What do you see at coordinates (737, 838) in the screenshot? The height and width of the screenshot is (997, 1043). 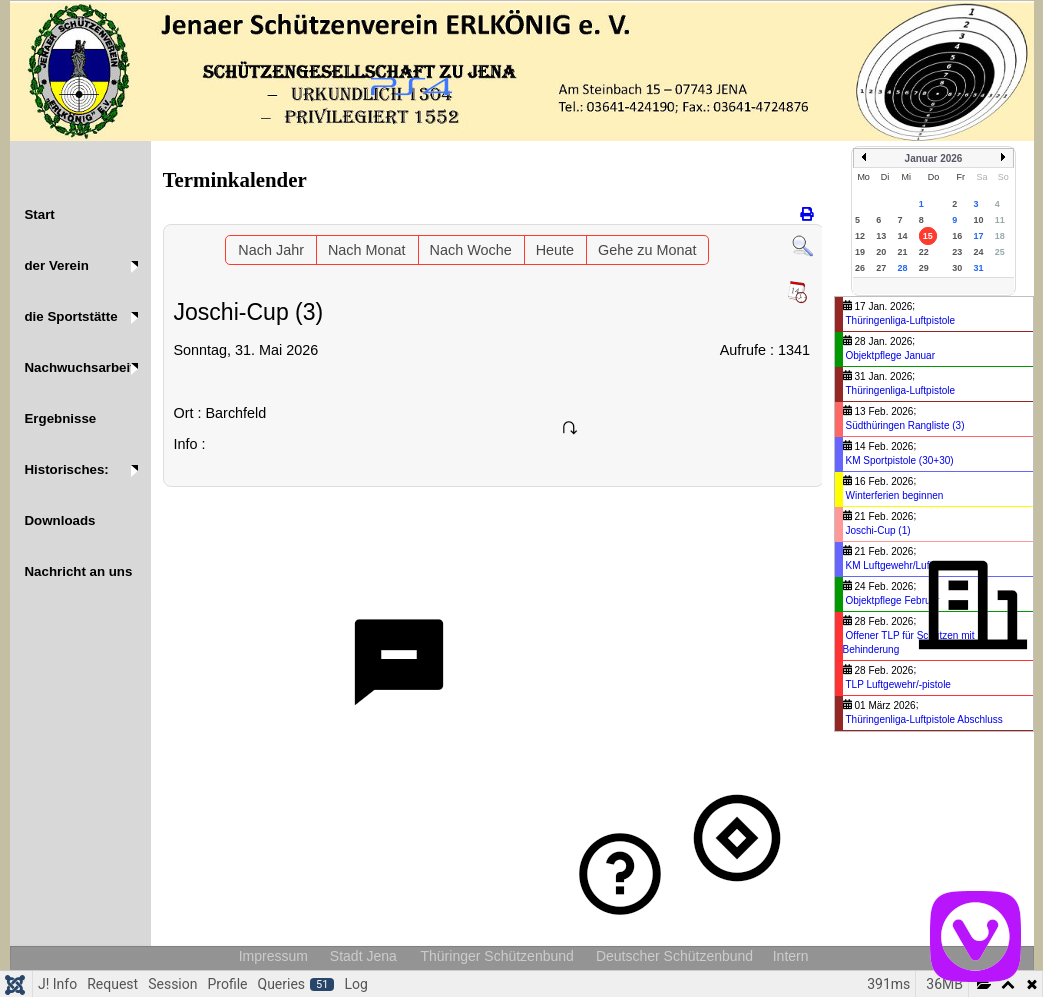 I see `view in-app currency or coin balance` at bounding box center [737, 838].